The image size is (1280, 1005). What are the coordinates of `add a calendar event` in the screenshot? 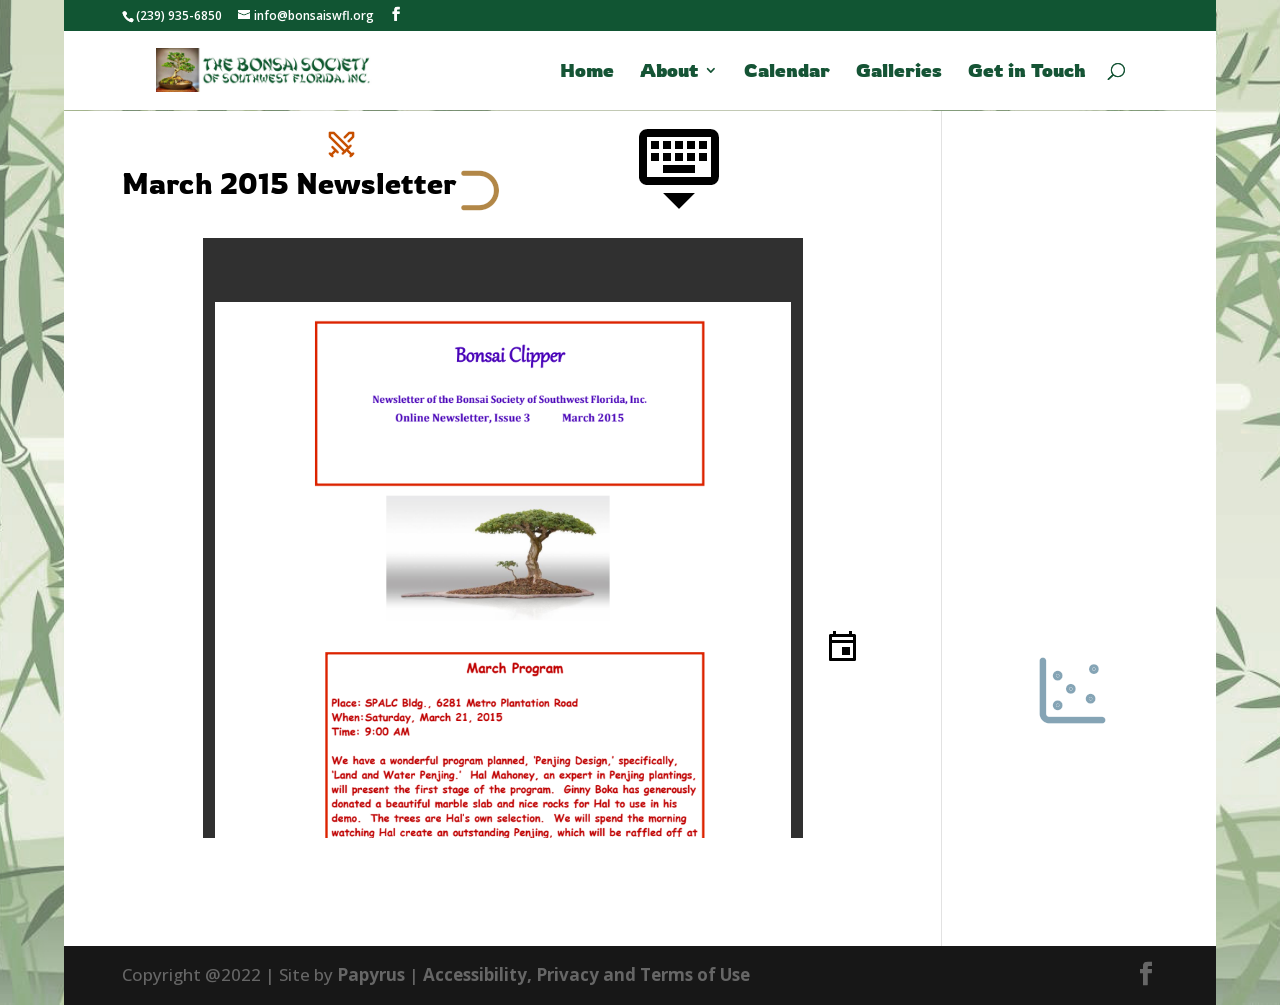 It's located at (842, 647).